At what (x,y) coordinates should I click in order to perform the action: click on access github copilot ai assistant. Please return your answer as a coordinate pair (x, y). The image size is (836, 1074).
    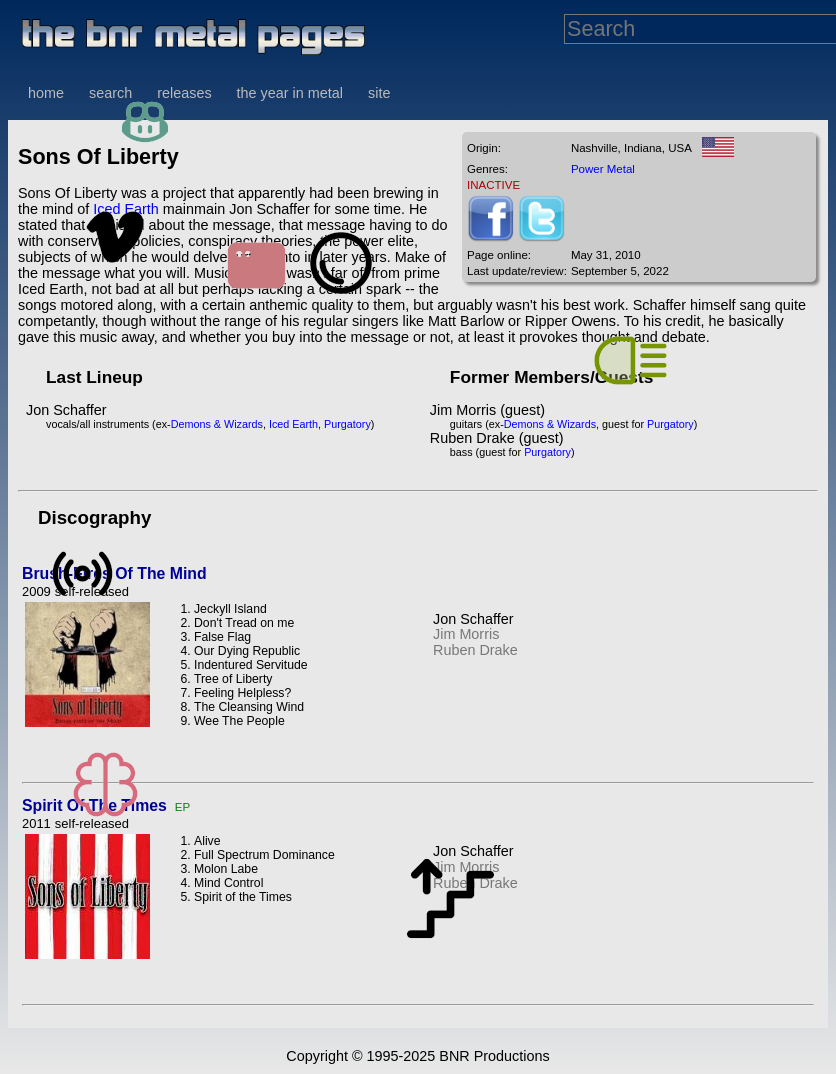
    Looking at the image, I should click on (145, 122).